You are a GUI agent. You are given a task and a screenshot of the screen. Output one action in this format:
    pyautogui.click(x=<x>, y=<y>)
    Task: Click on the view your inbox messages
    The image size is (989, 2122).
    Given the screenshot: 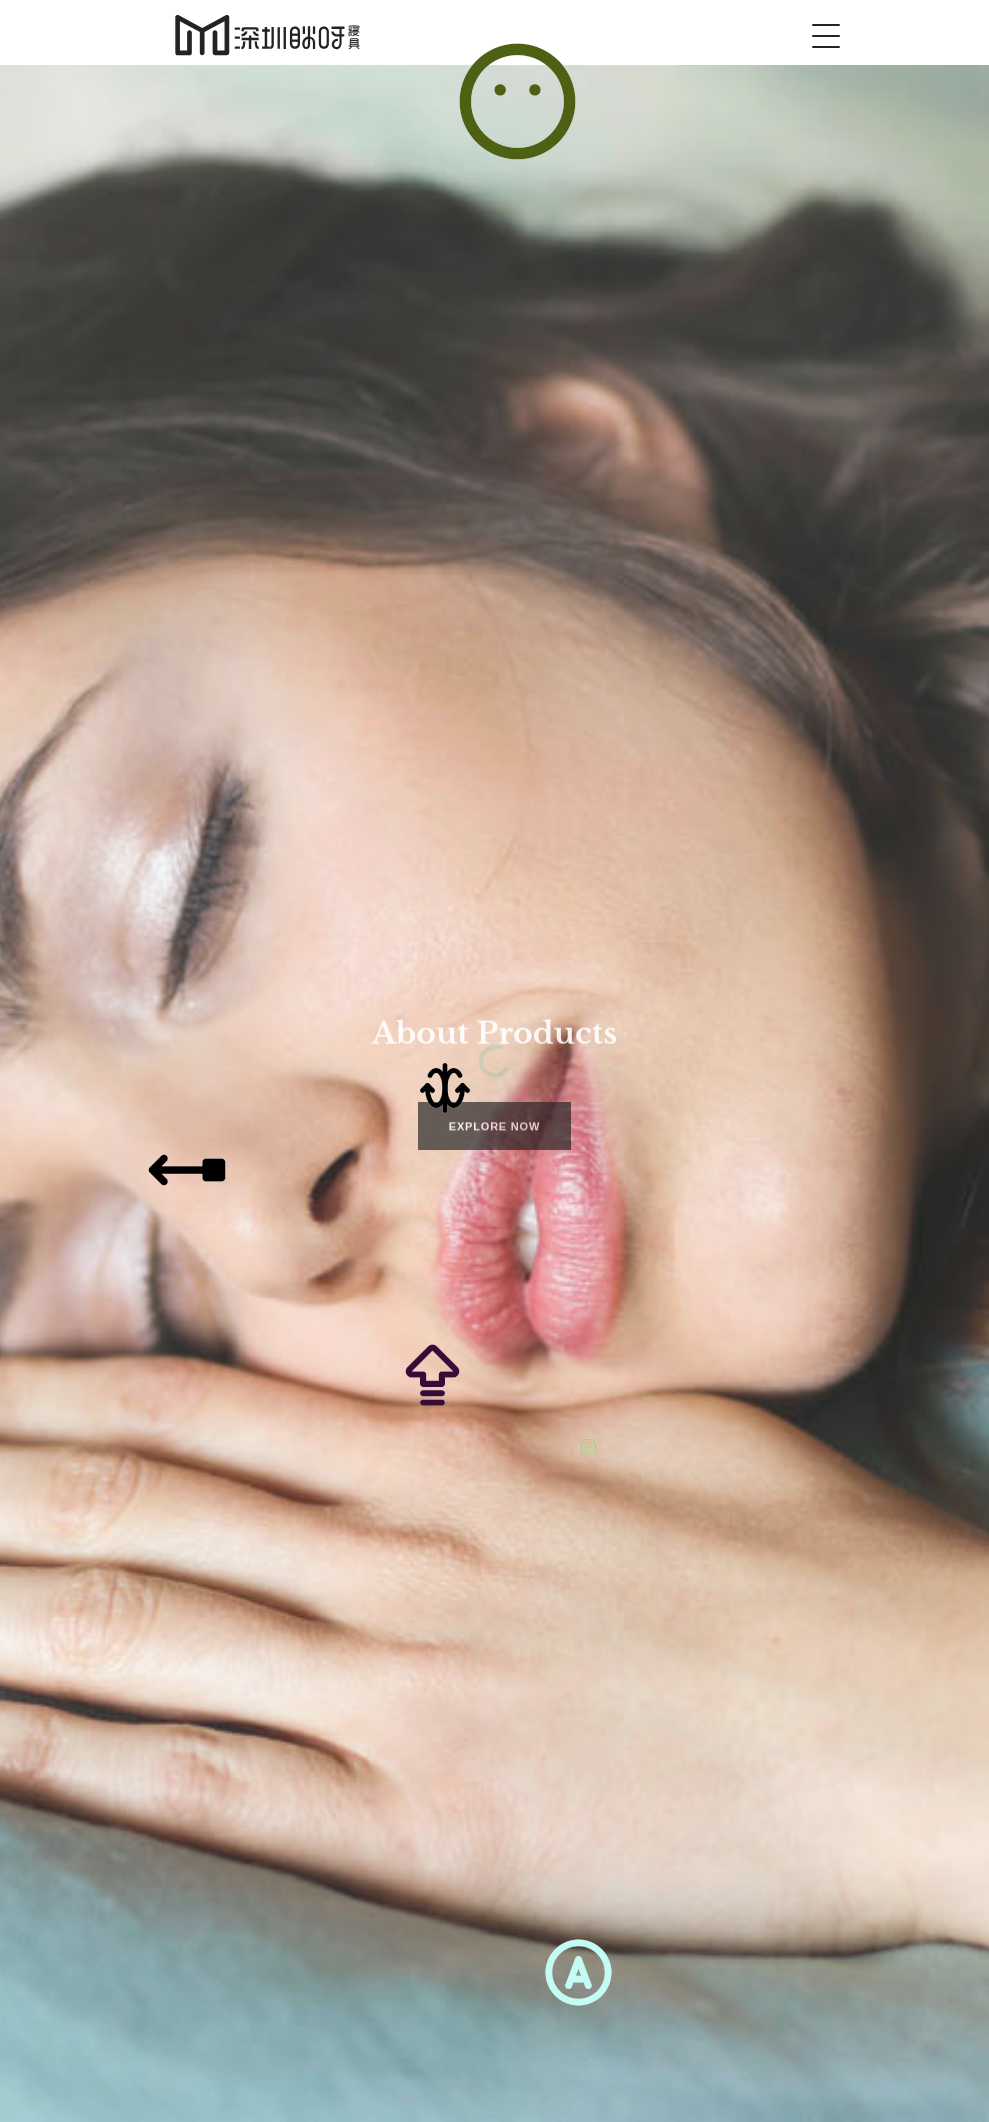 What is the action you would take?
    pyautogui.click(x=588, y=1445)
    